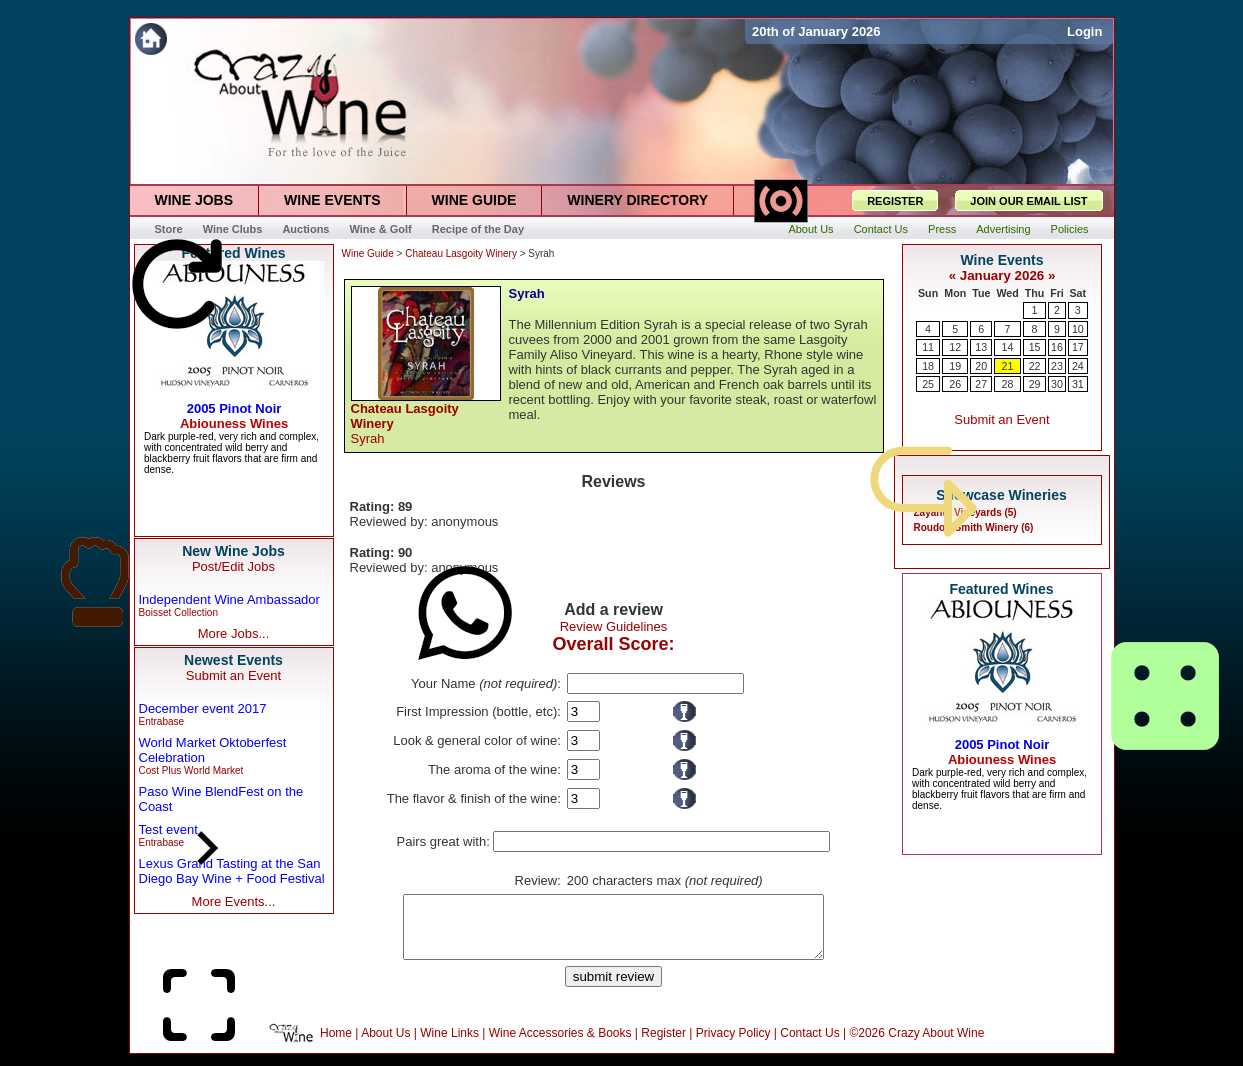  I want to click on navigate to the next item or page, so click(207, 848).